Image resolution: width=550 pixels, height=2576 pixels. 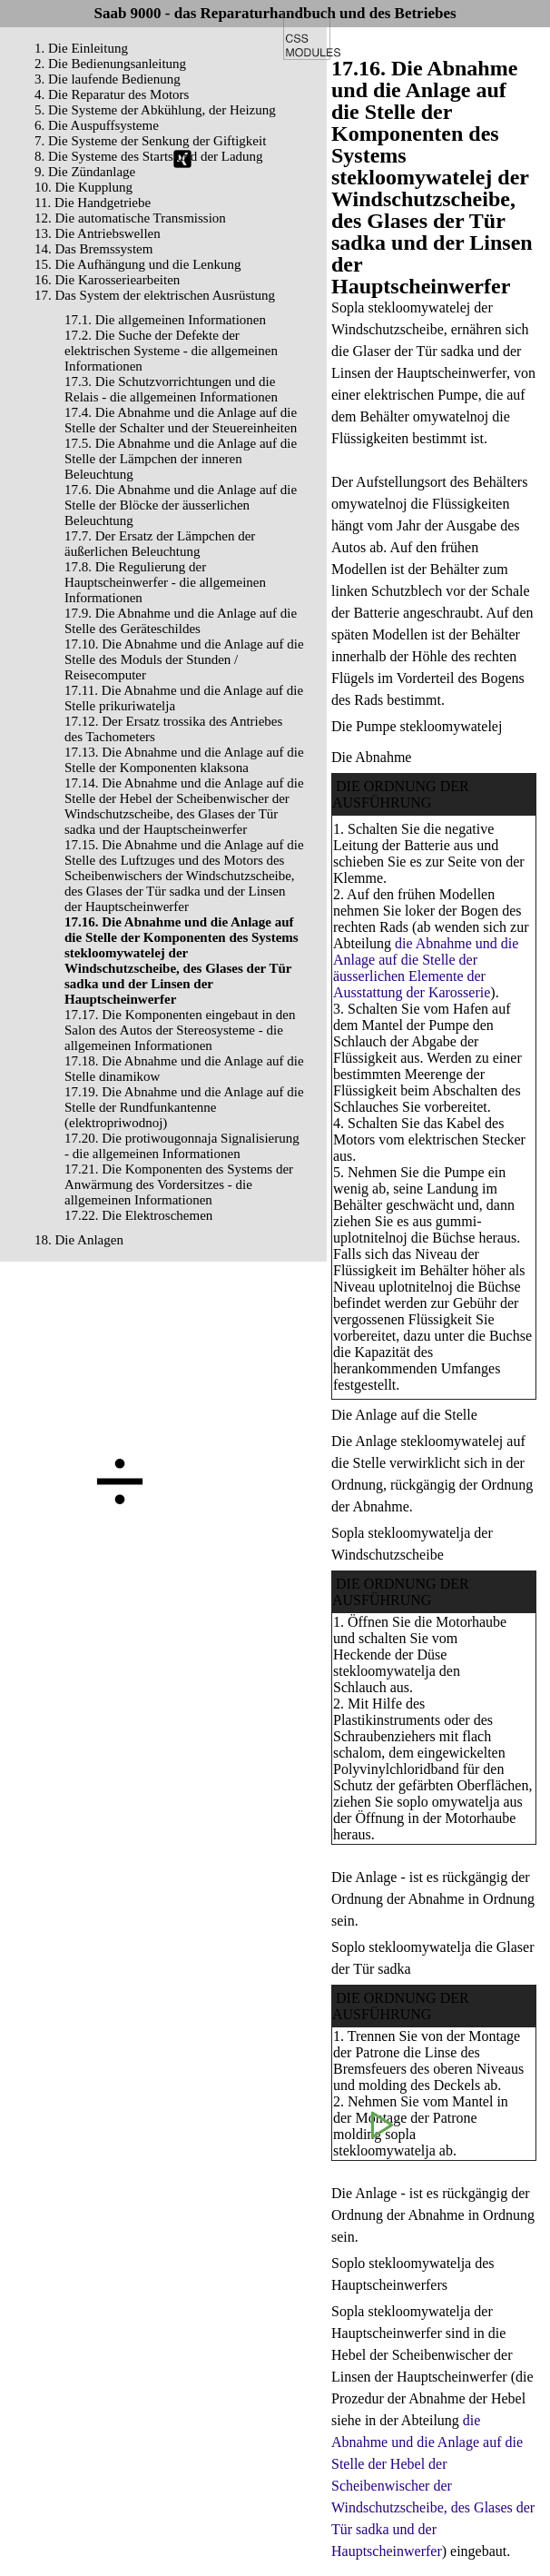 What do you see at coordinates (311, 35) in the screenshot?
I see `CSS Modules library logo` at bounding box center [311, 35].